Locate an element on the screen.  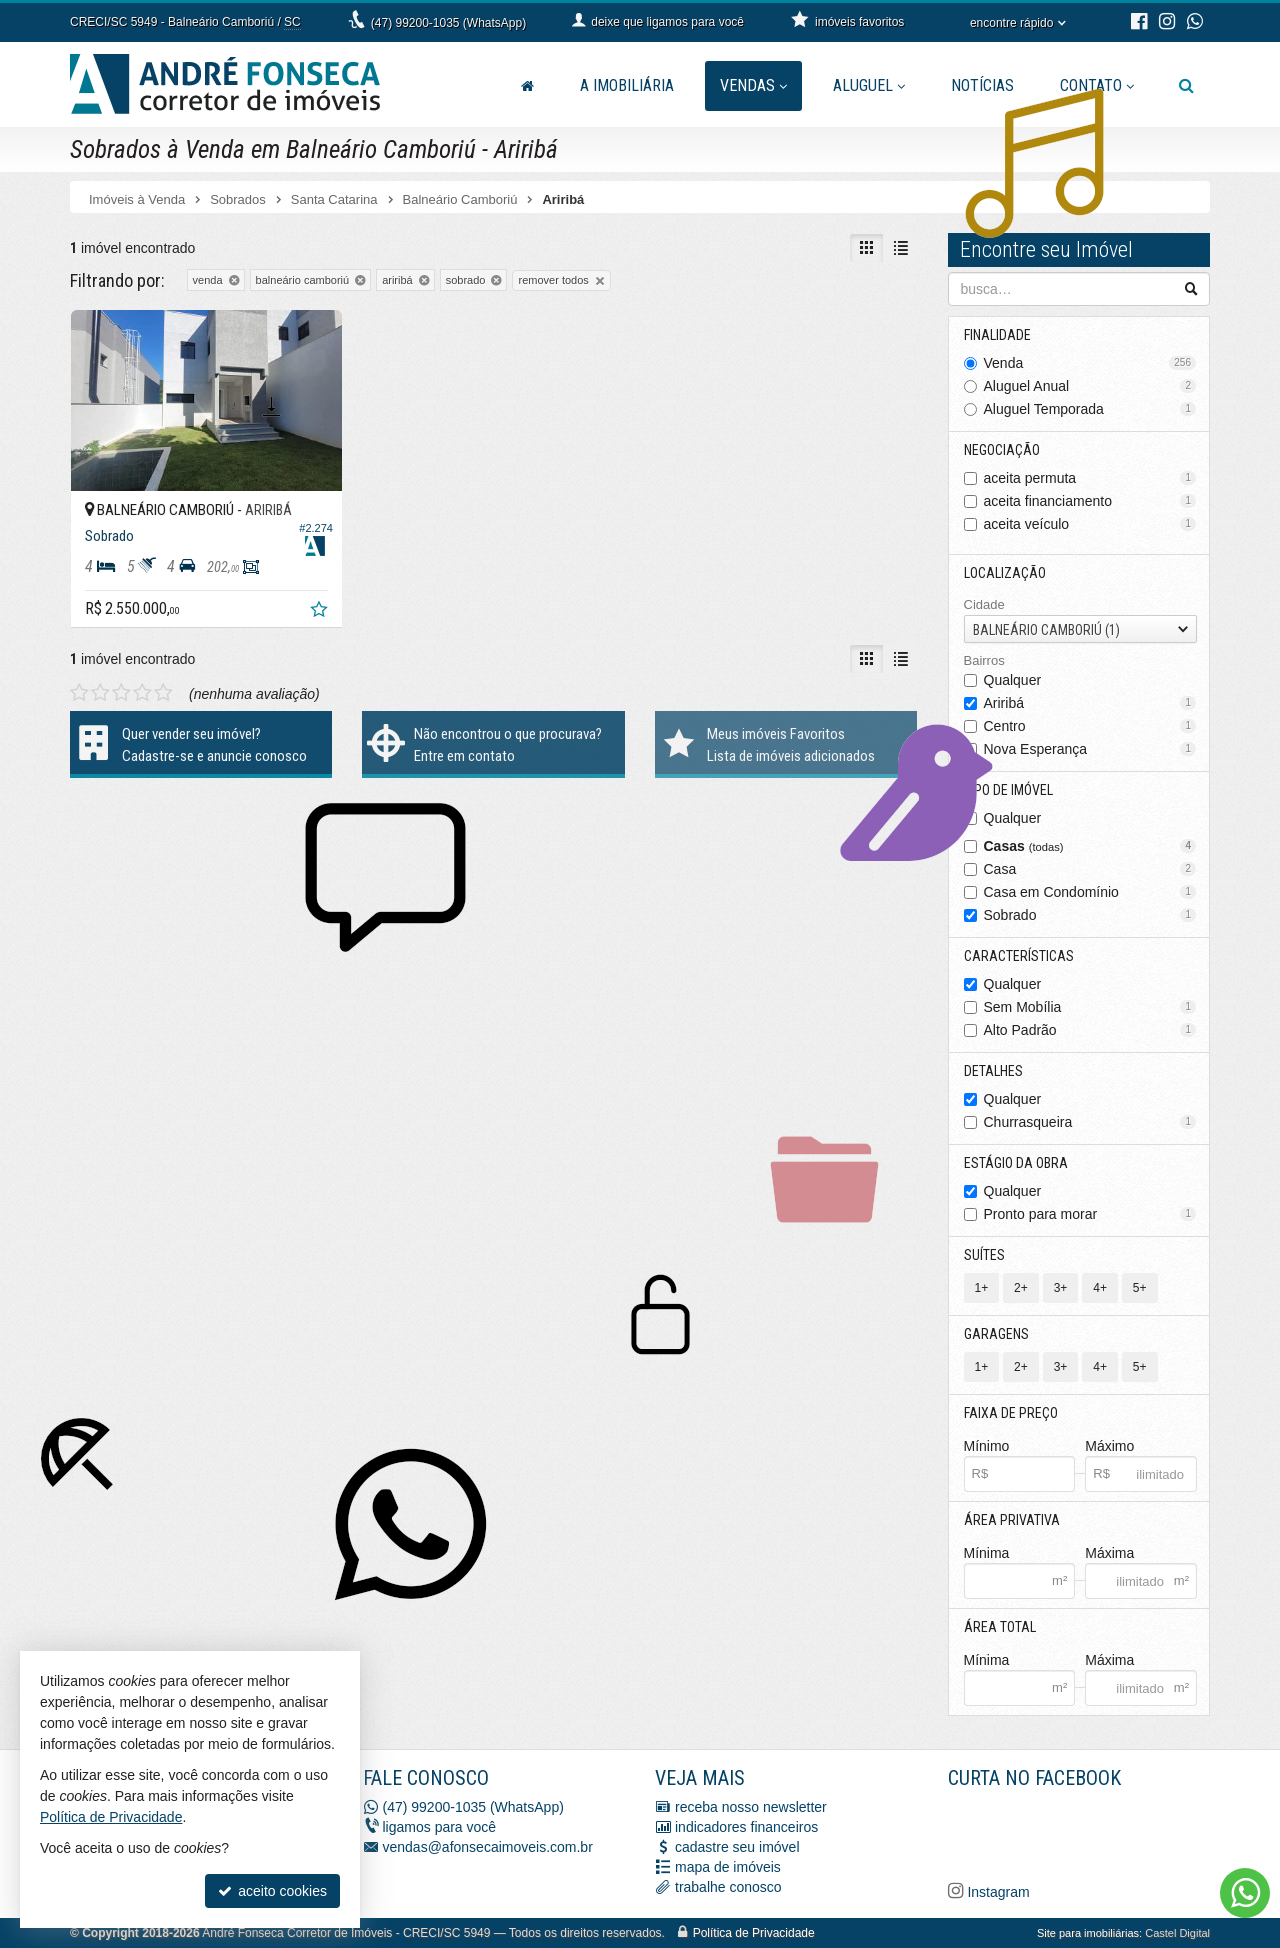
open folder to view contents is located at coordinates (824, 1179).